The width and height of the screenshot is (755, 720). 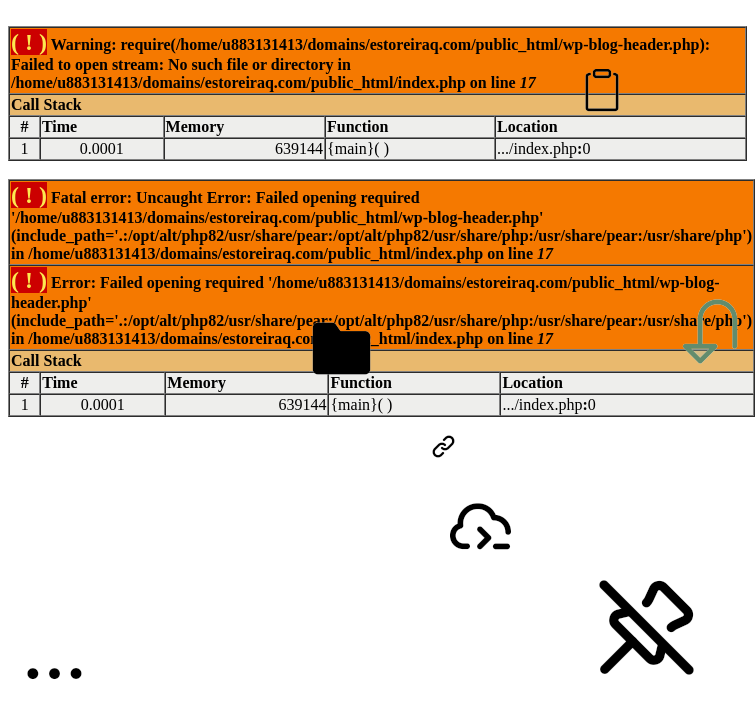 What do you see at coordinates (54, 673) in the screenshot?
I see `open more options menu` at bounding box center [54, 673].